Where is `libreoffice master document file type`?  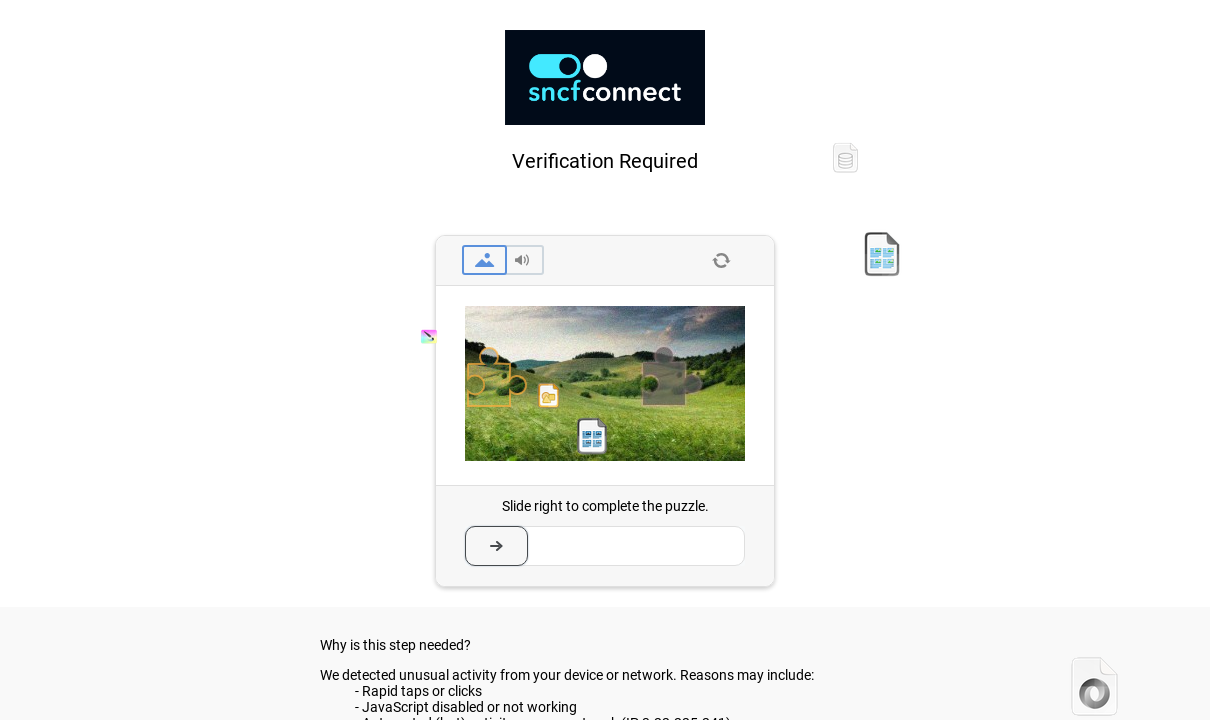 libreoffice master document file type is located at coordinates (882, 254).